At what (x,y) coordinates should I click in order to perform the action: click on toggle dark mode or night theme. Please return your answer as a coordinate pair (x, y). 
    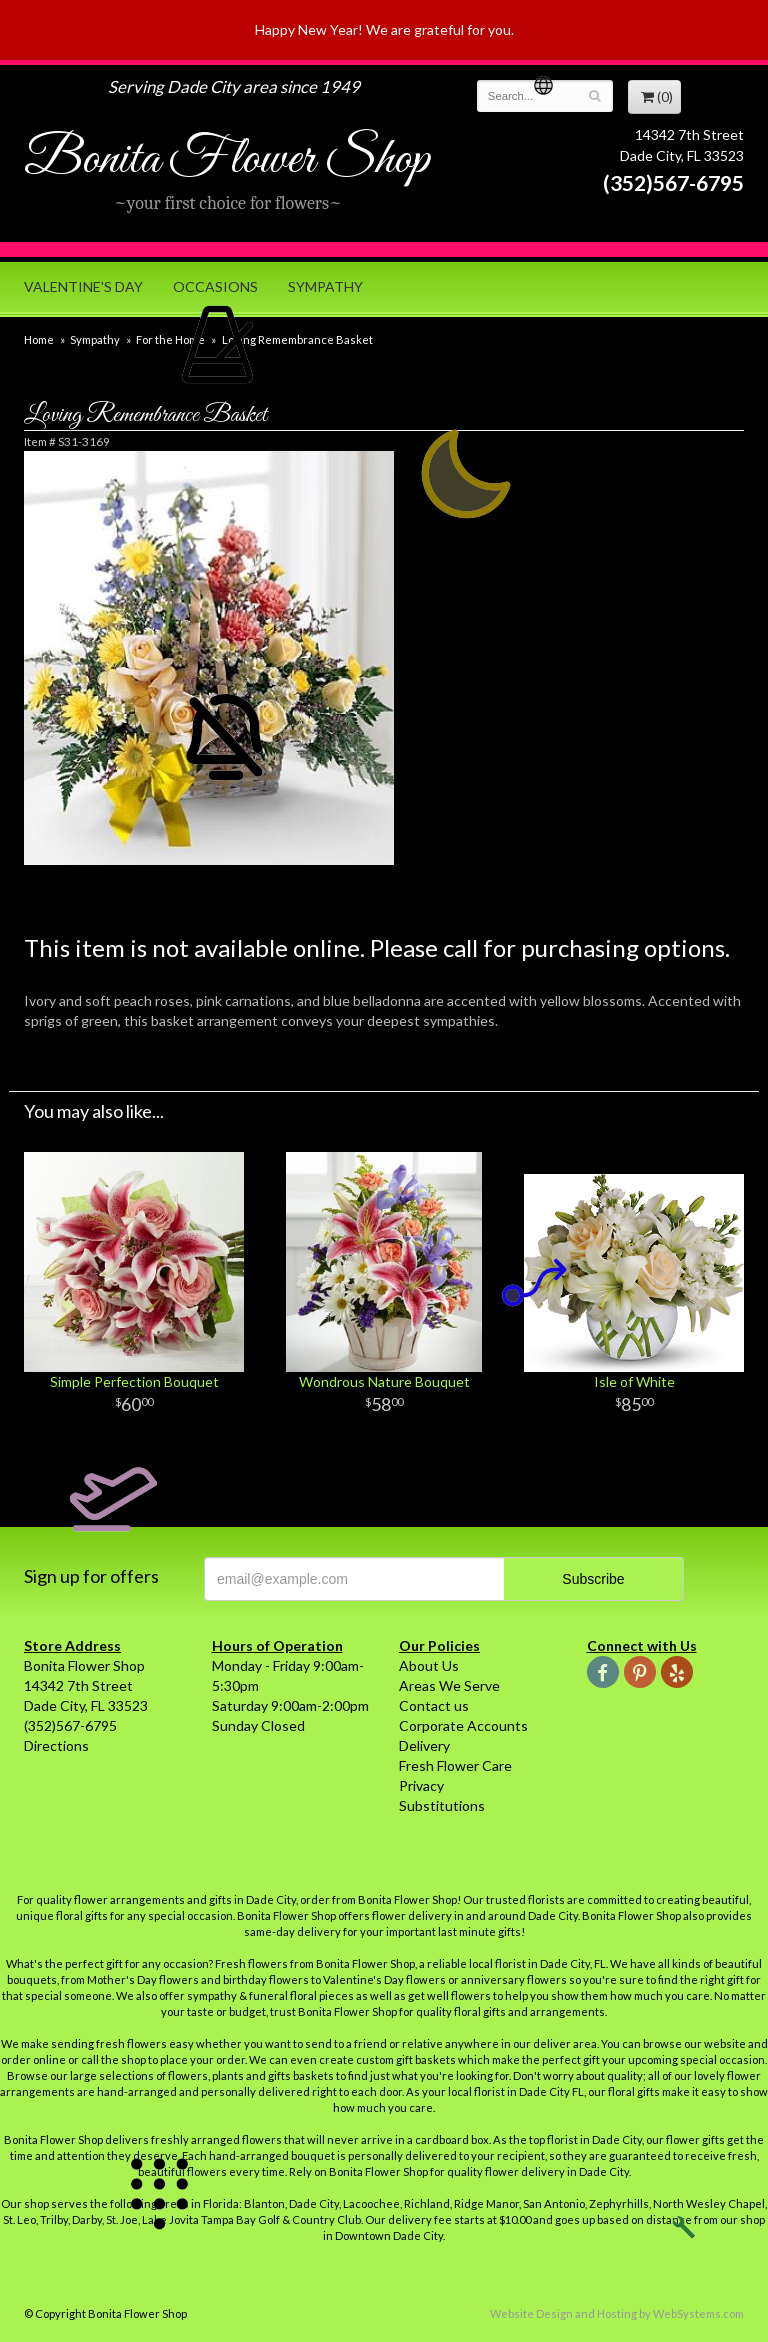
    Looking at the image, I should click on (463, 476).